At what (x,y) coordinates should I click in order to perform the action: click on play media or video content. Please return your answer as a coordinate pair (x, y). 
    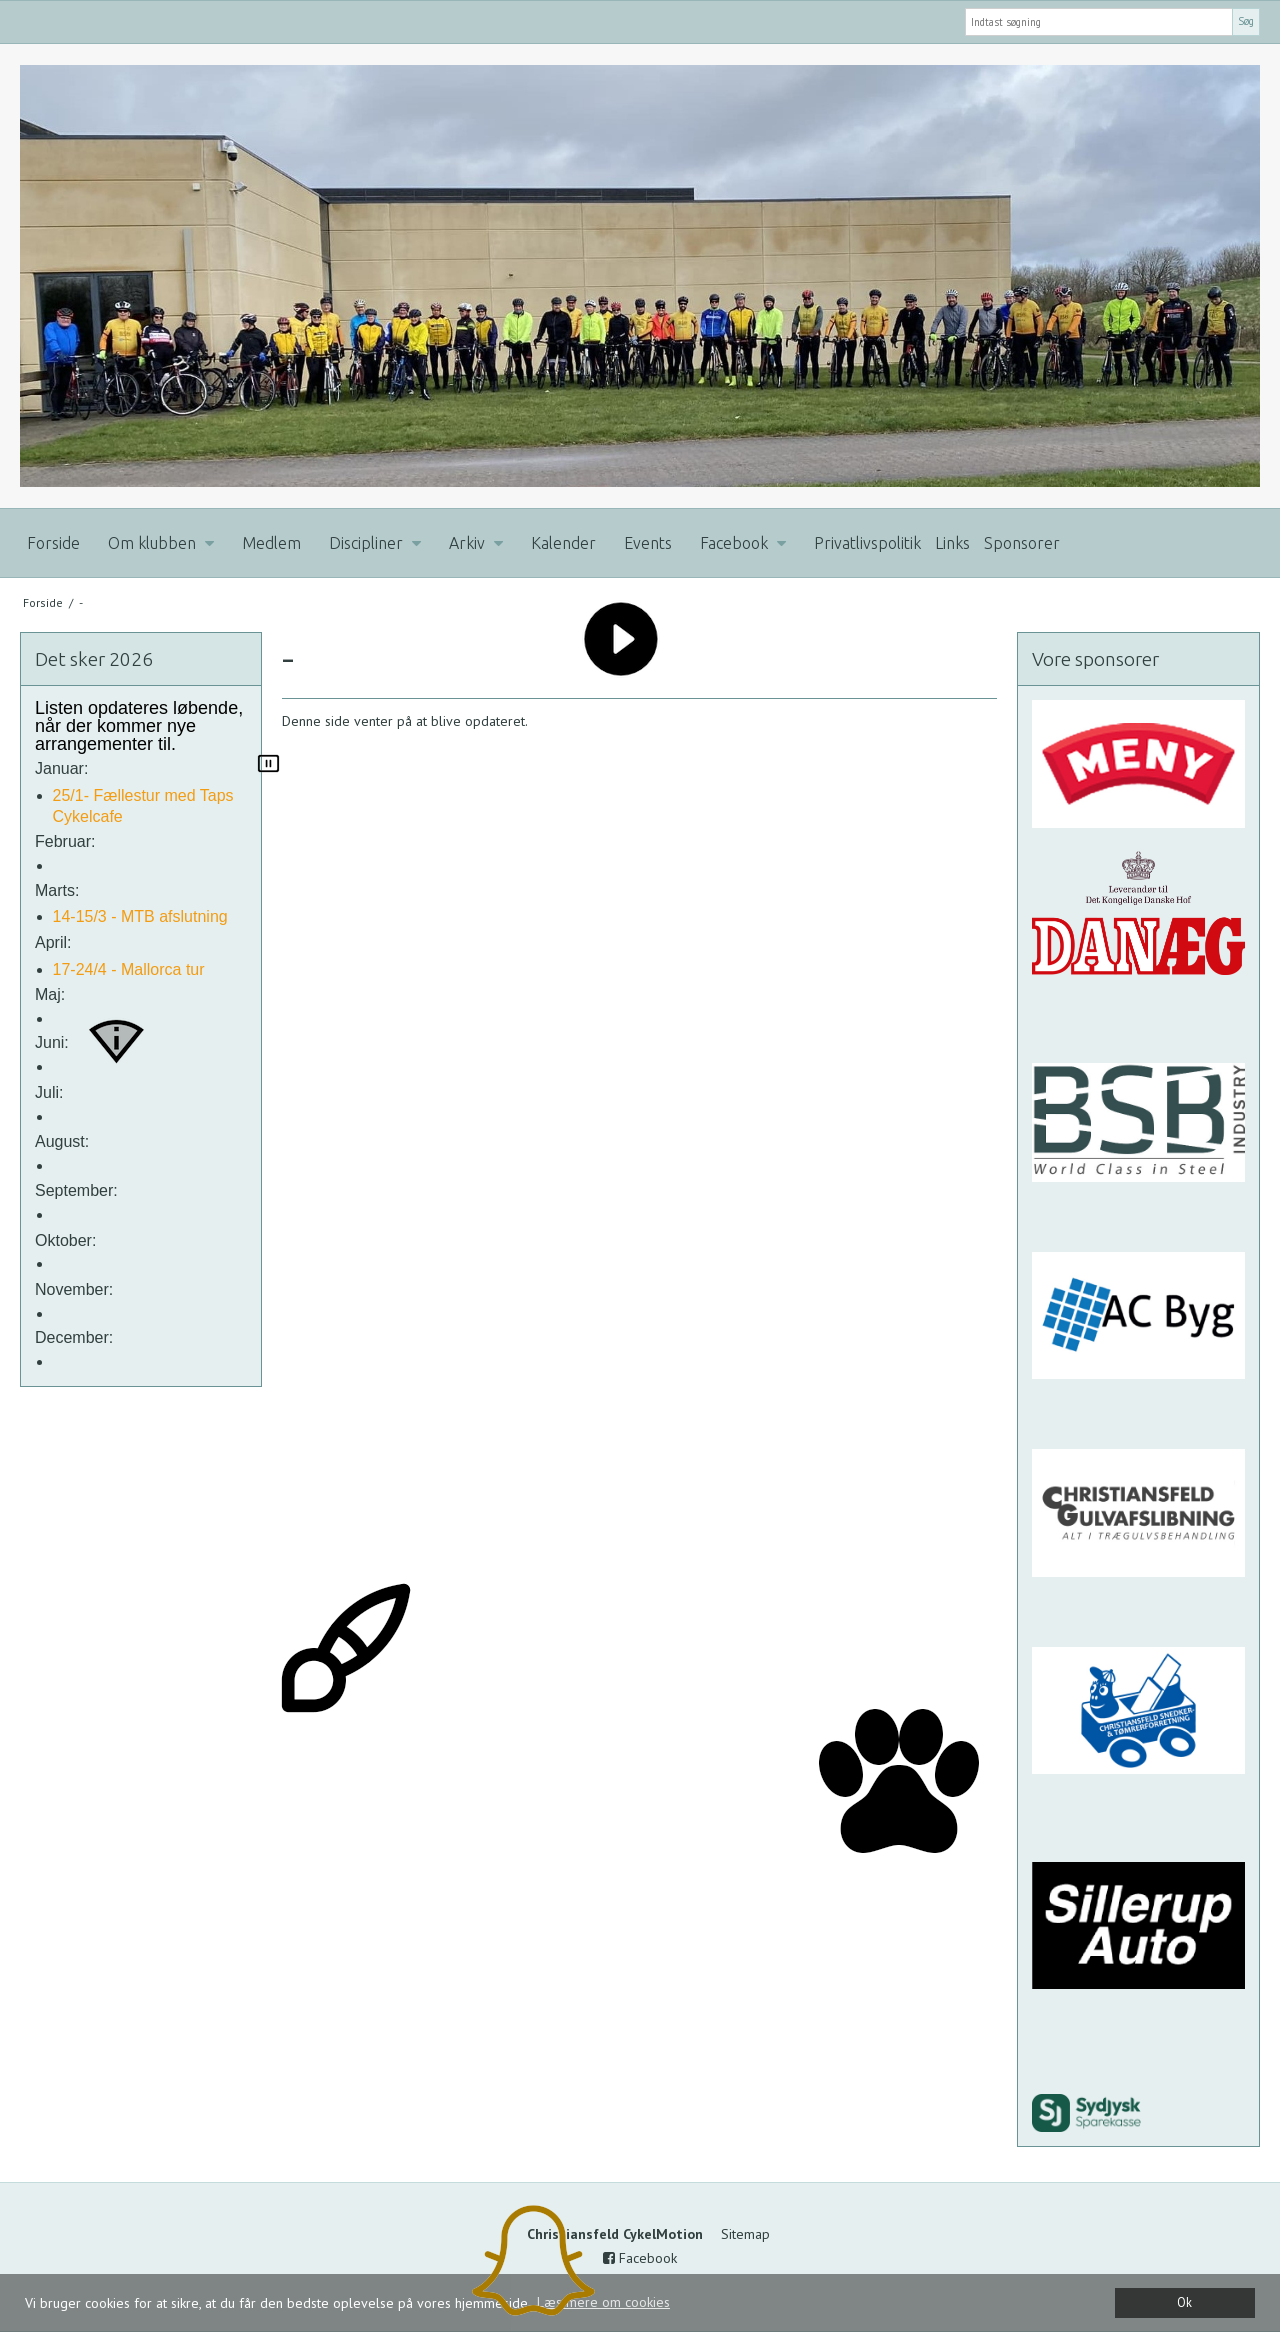
    Looking at the image, I should click on (621, 639).